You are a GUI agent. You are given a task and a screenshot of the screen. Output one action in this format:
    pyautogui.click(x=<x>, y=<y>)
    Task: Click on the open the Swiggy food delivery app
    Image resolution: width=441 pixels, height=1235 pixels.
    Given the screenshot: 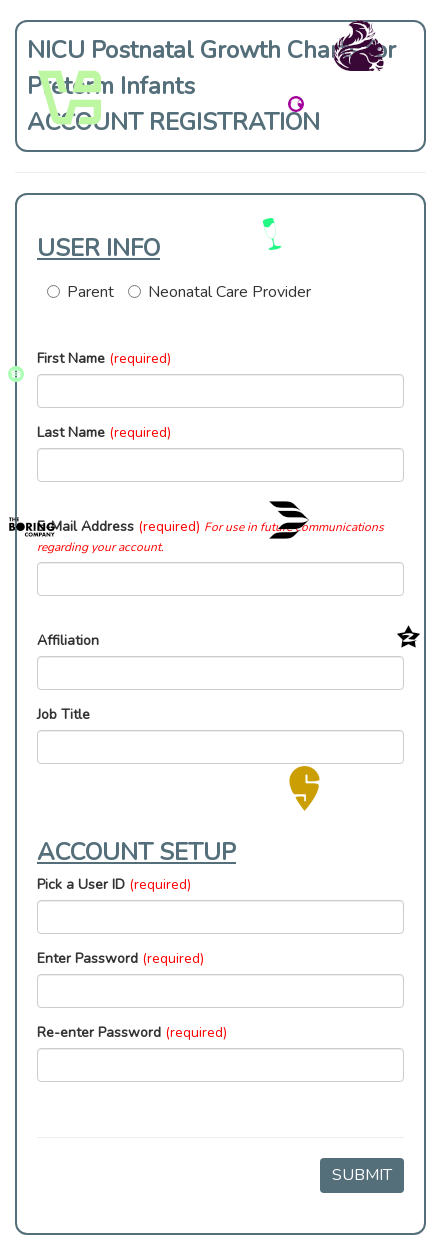 What is the action you would take?
    pyautogui.click(x=304, y=788)
    